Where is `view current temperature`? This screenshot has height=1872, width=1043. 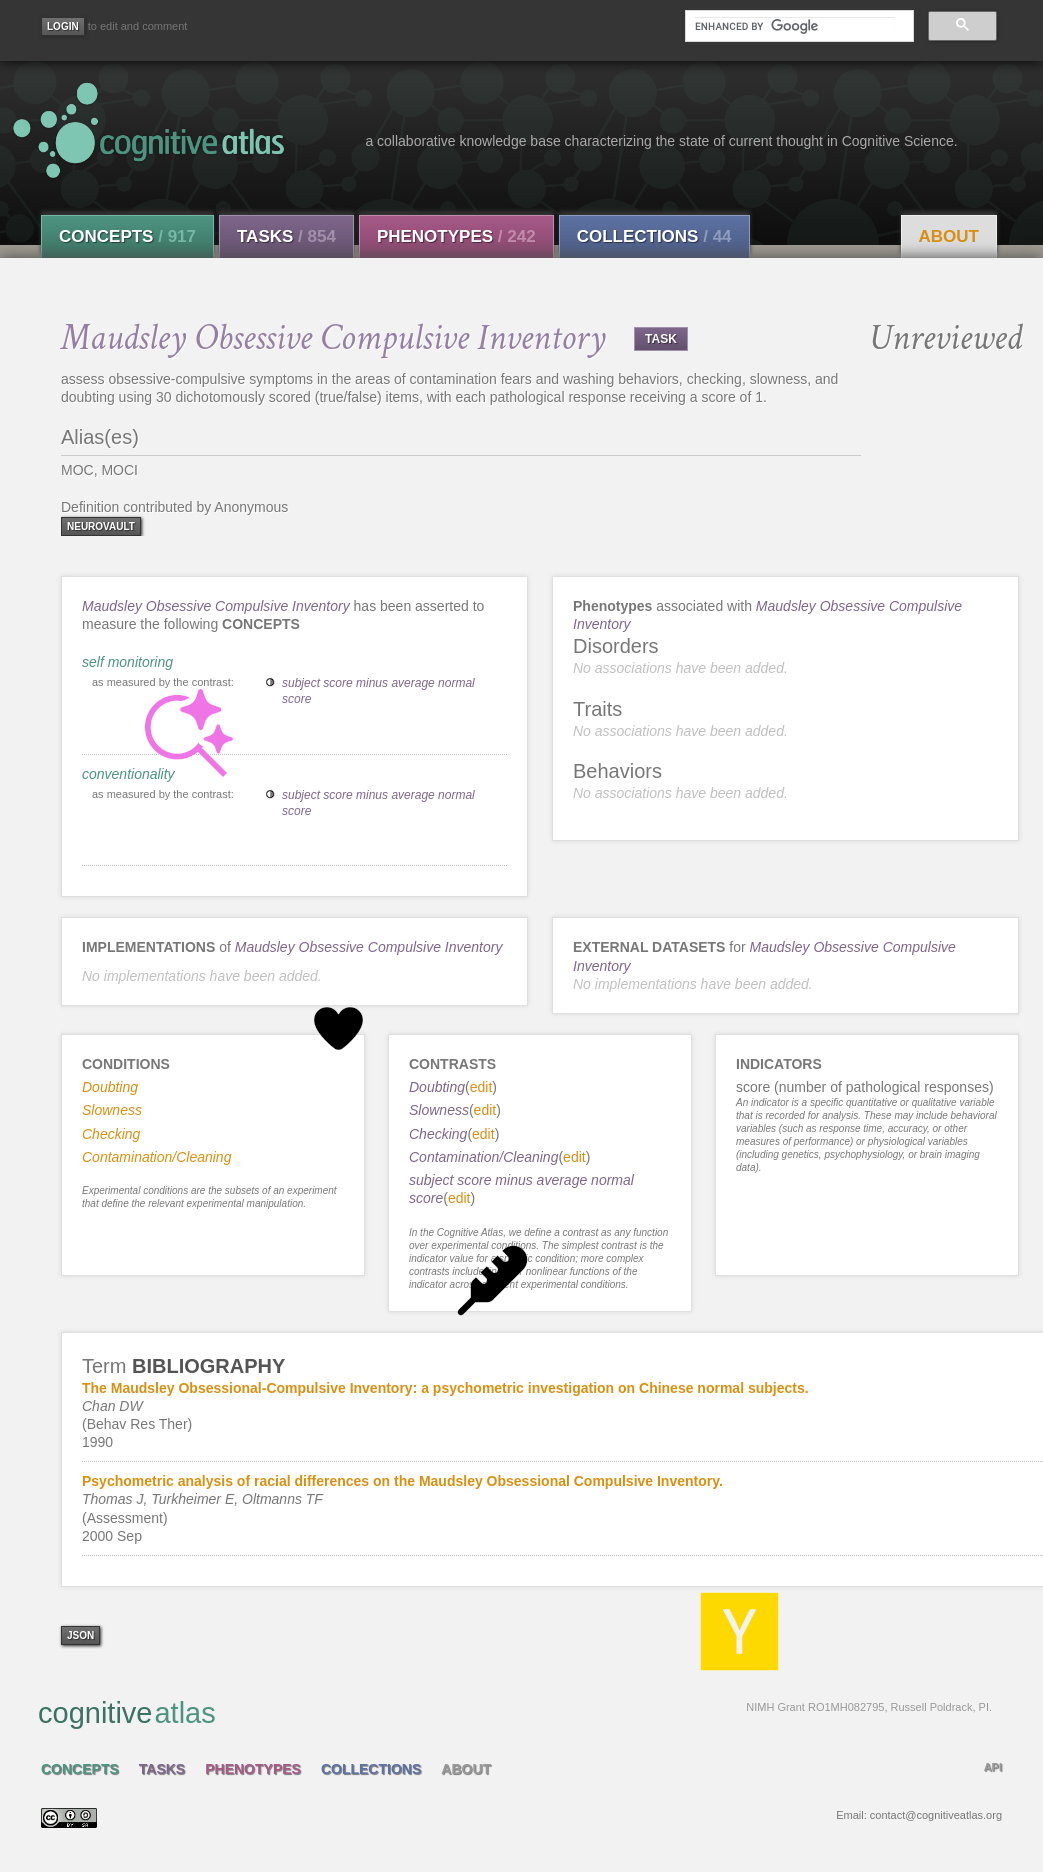 view current temperature is located at coordinates (492, 1280).